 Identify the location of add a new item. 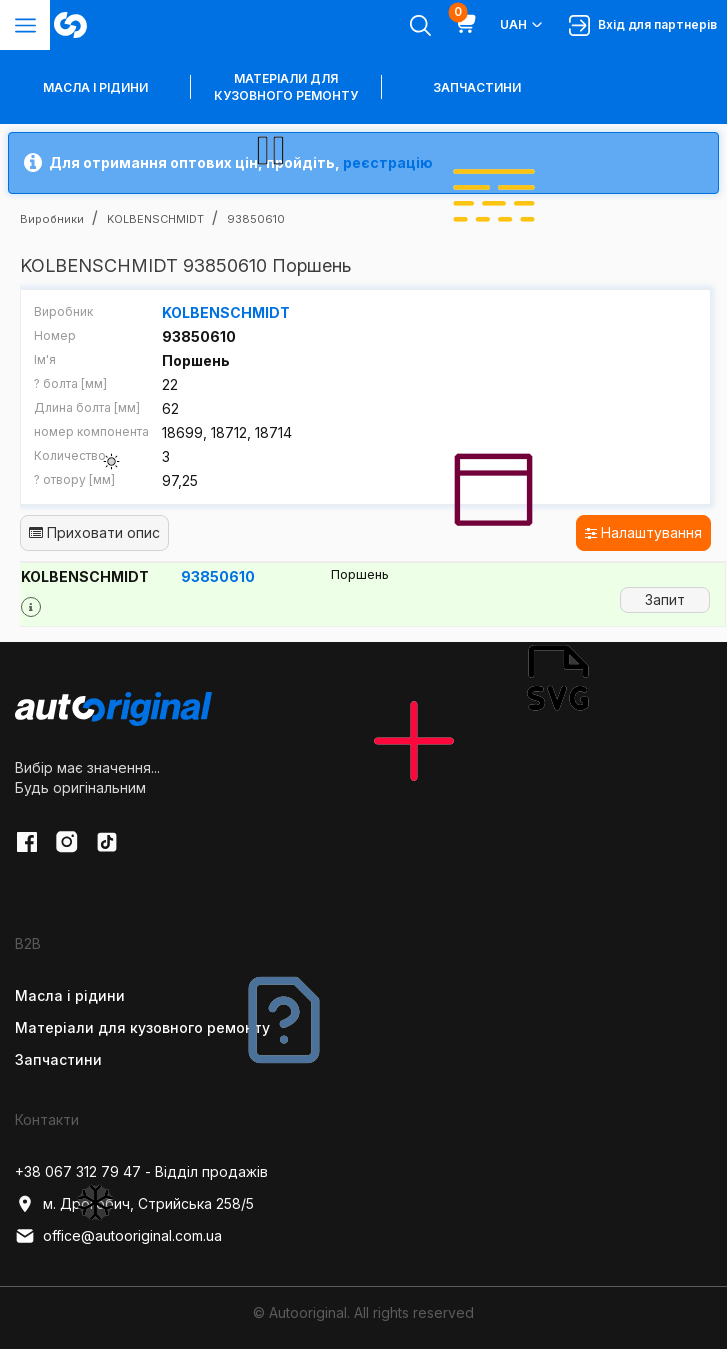
(414, 741).